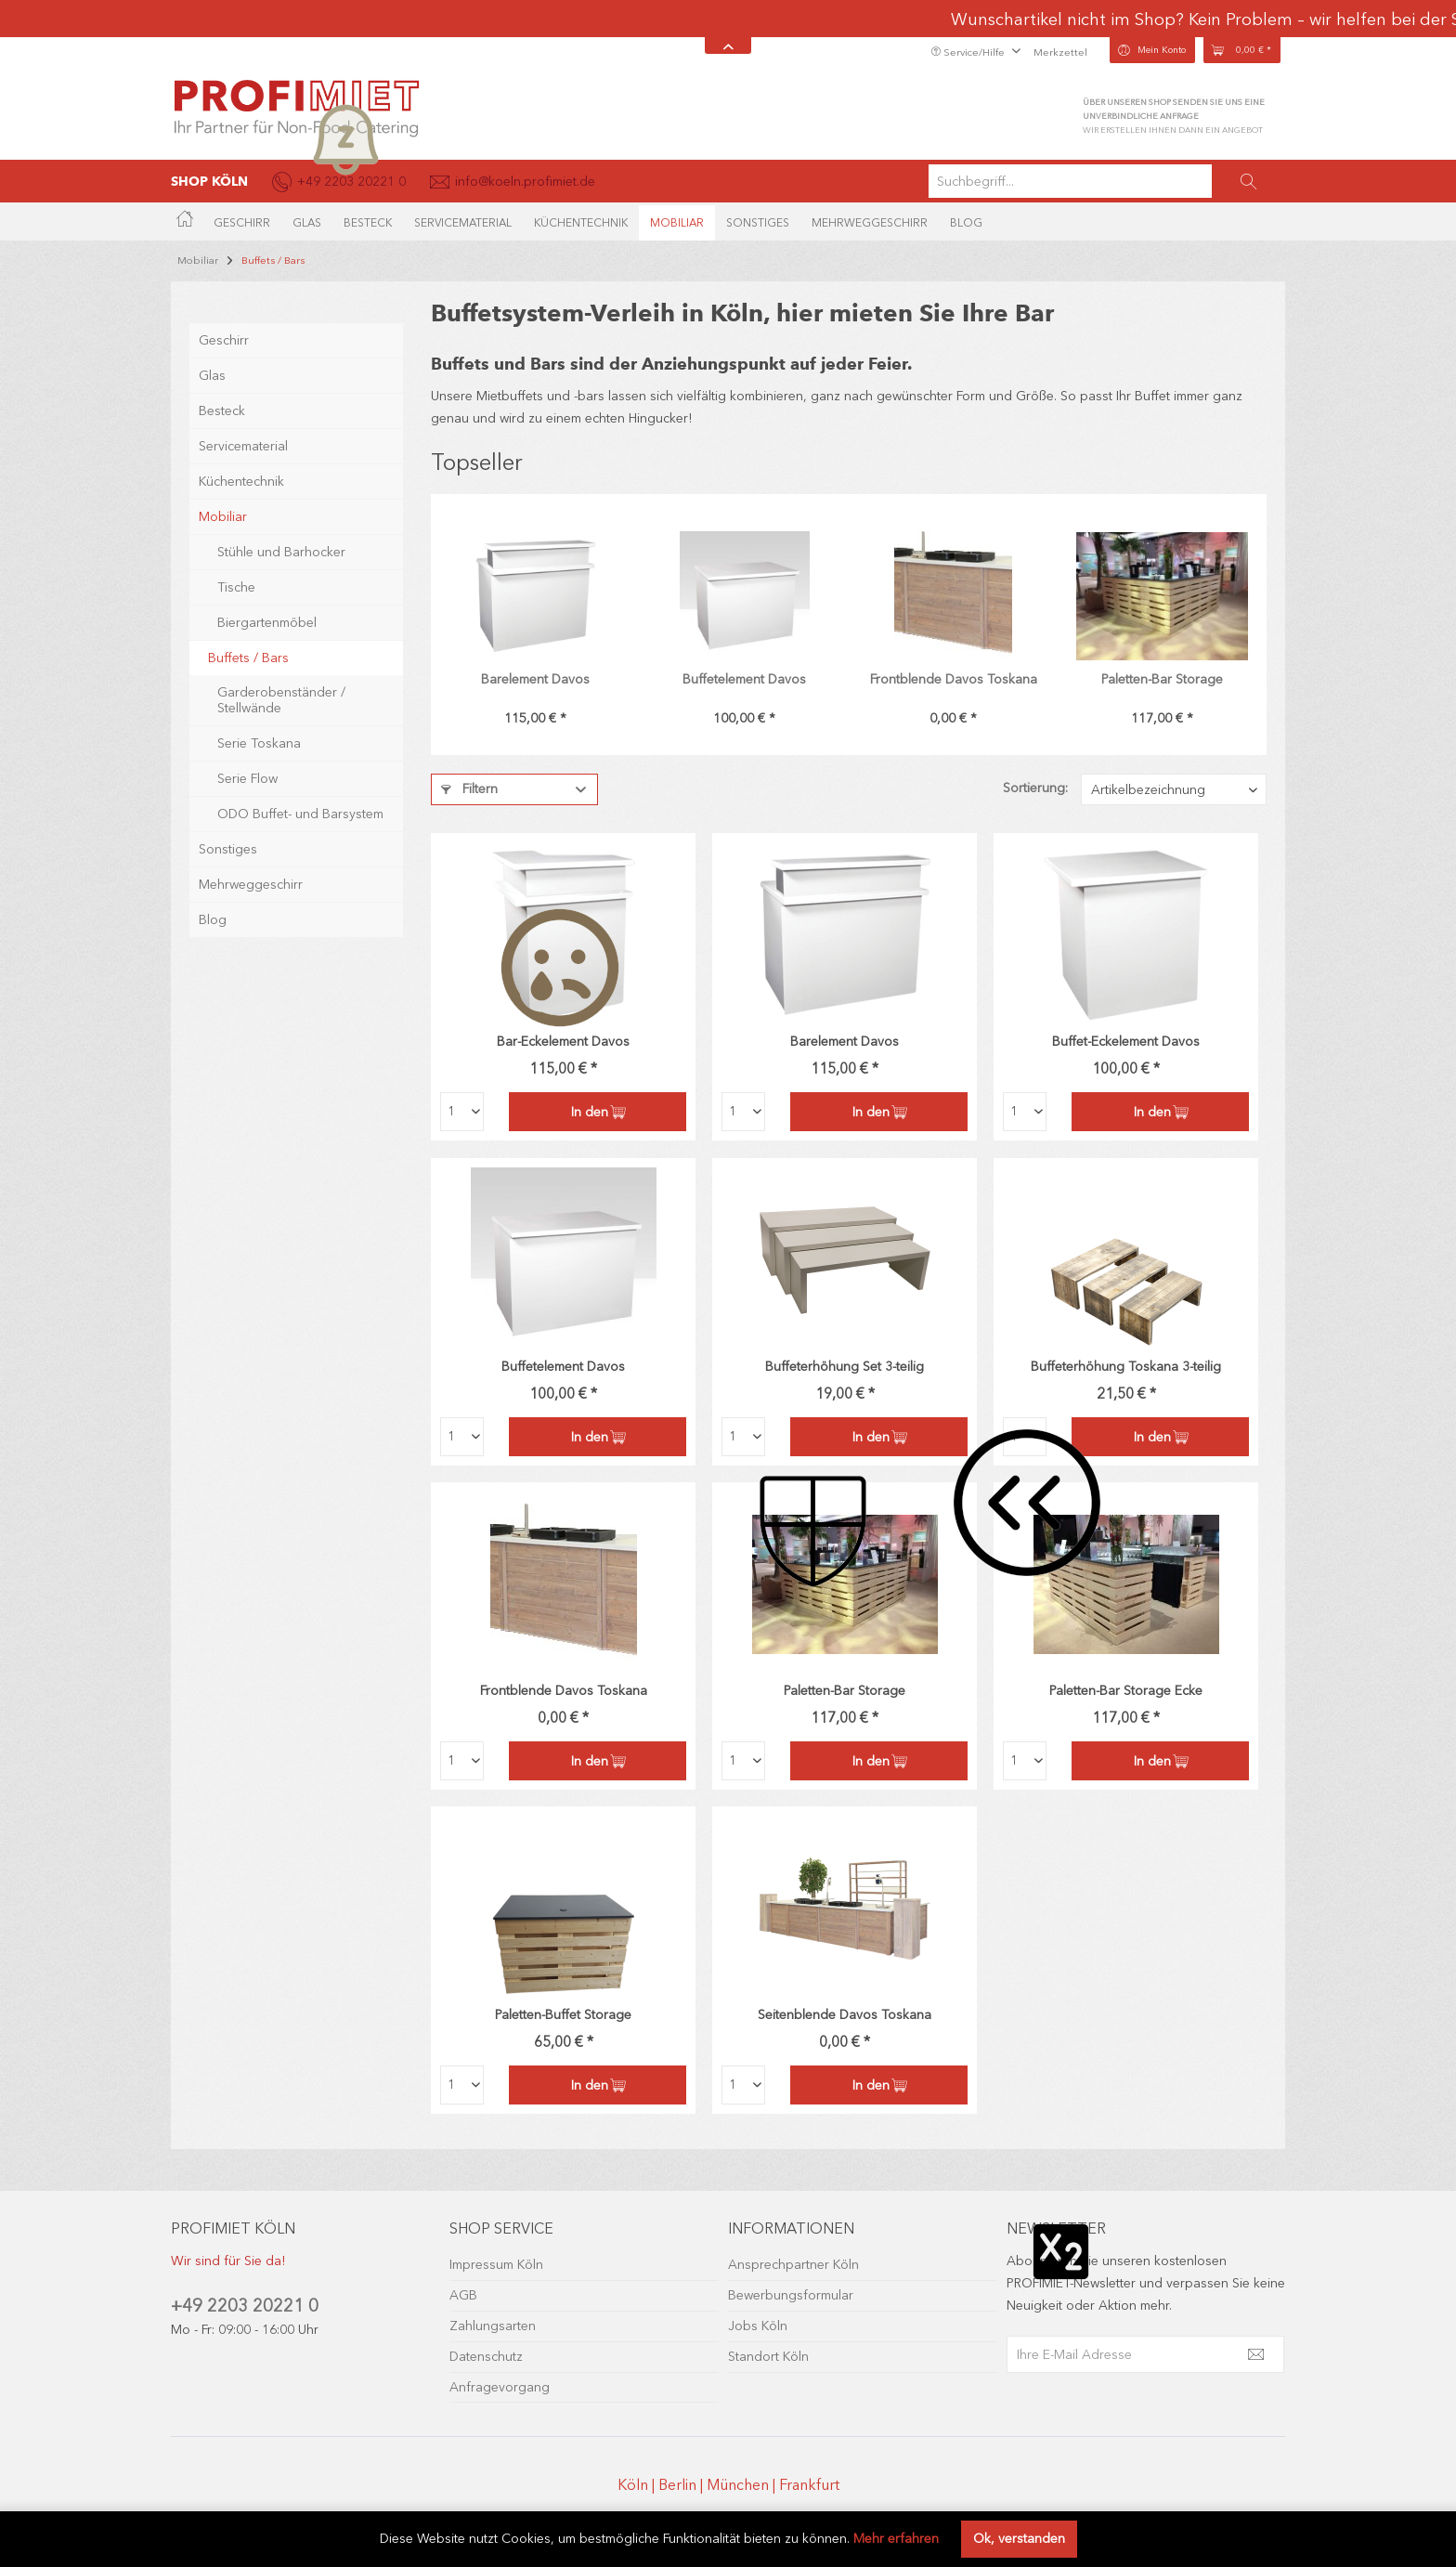 This screenshot has width=1456, height=2567. Describe the element at coordinates (345, 139) in the screenshot. I see `mute notifications while sleeping` at that location.